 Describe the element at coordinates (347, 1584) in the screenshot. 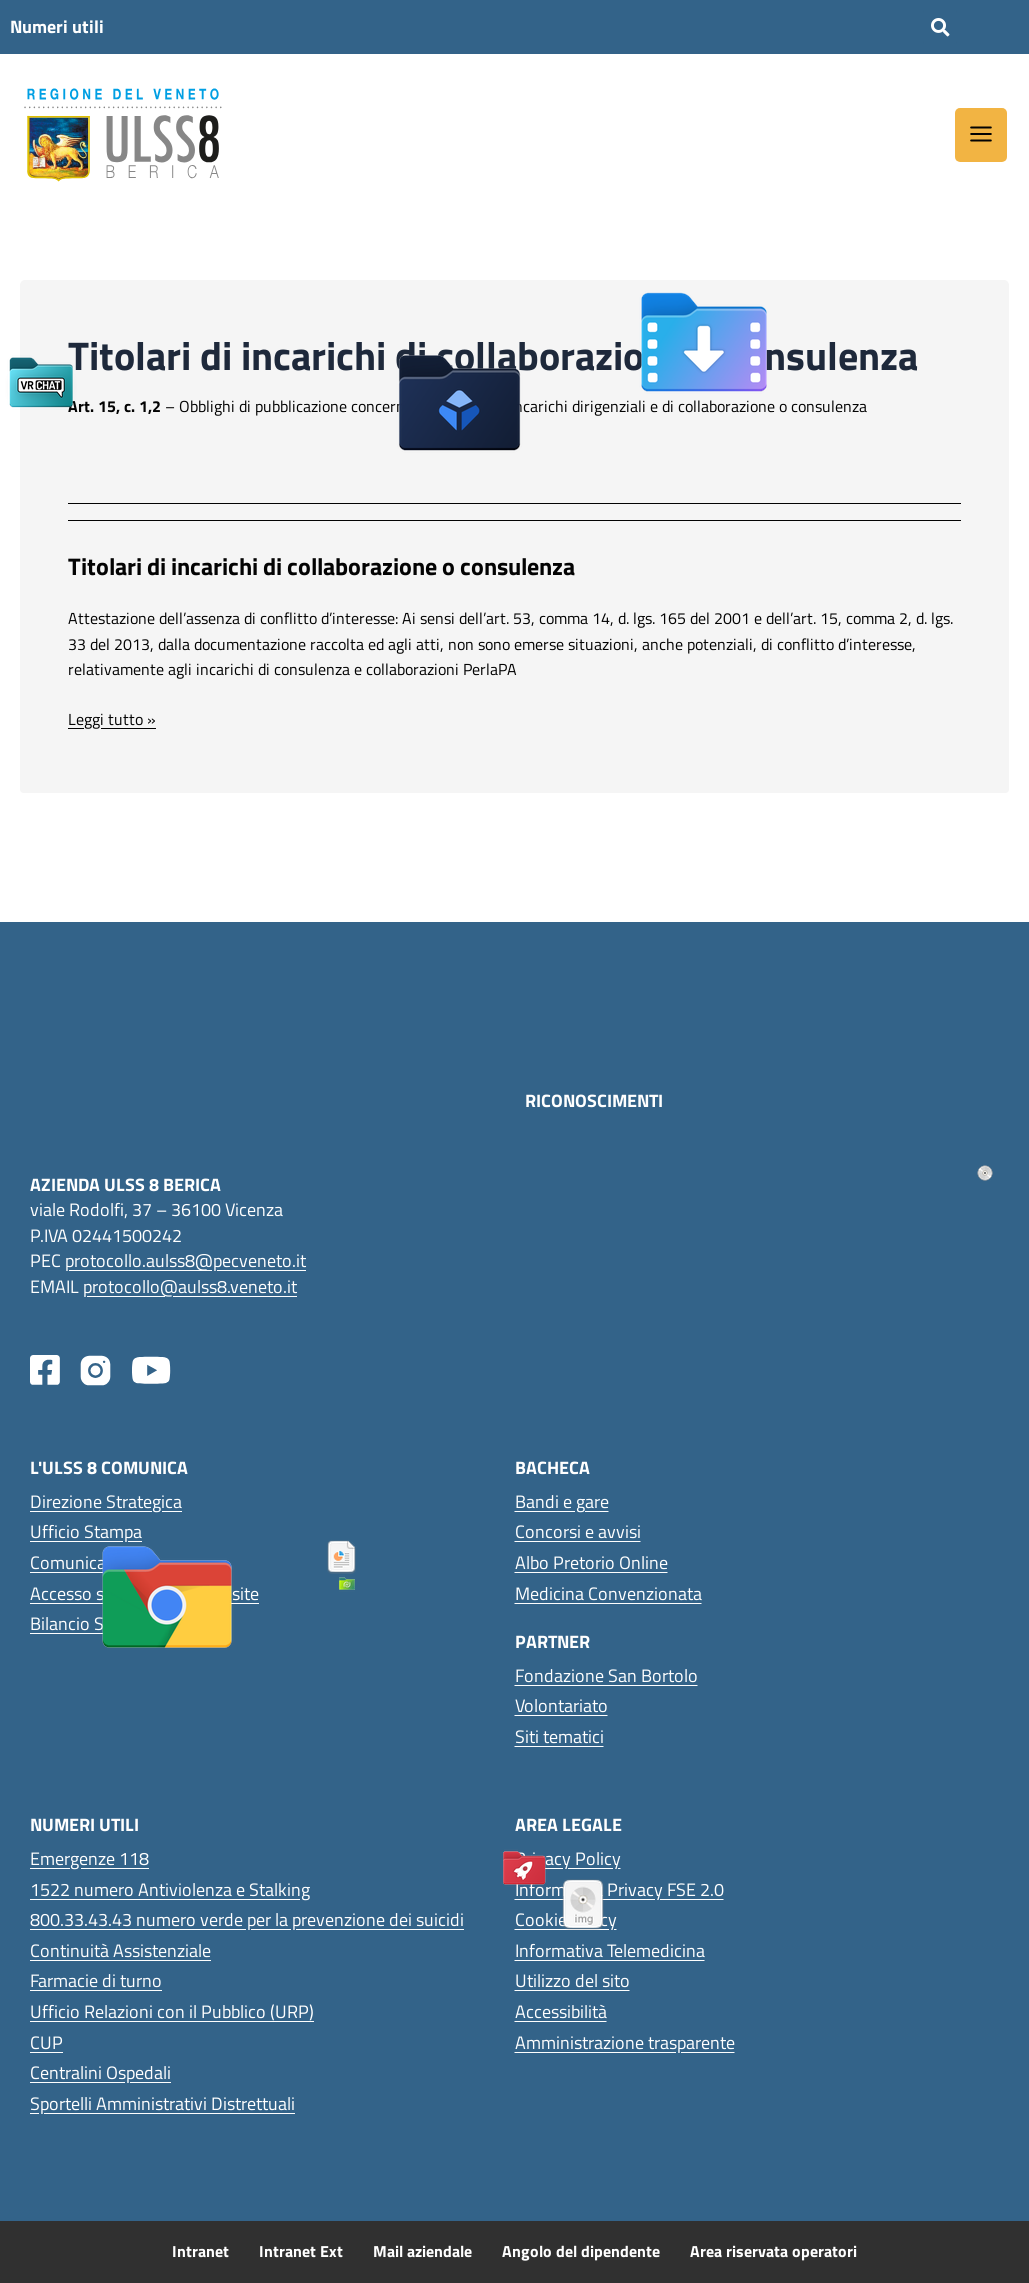

I see `open GameJolt files folder` at that location.